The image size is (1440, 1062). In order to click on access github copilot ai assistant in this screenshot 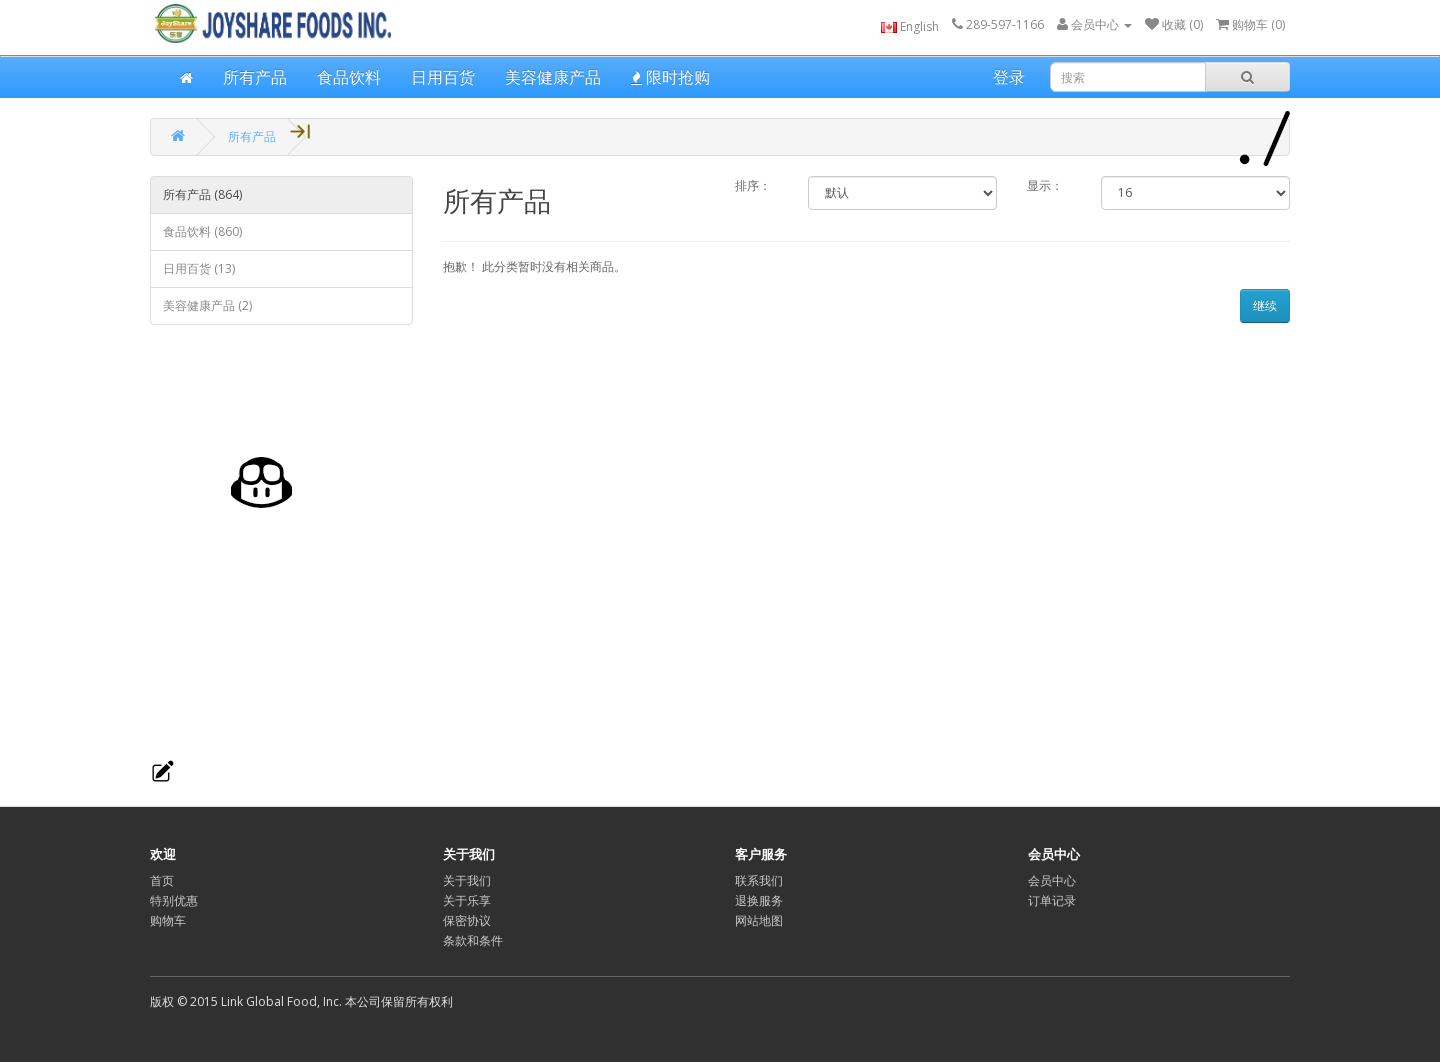, I will do `click(261, 482)`.